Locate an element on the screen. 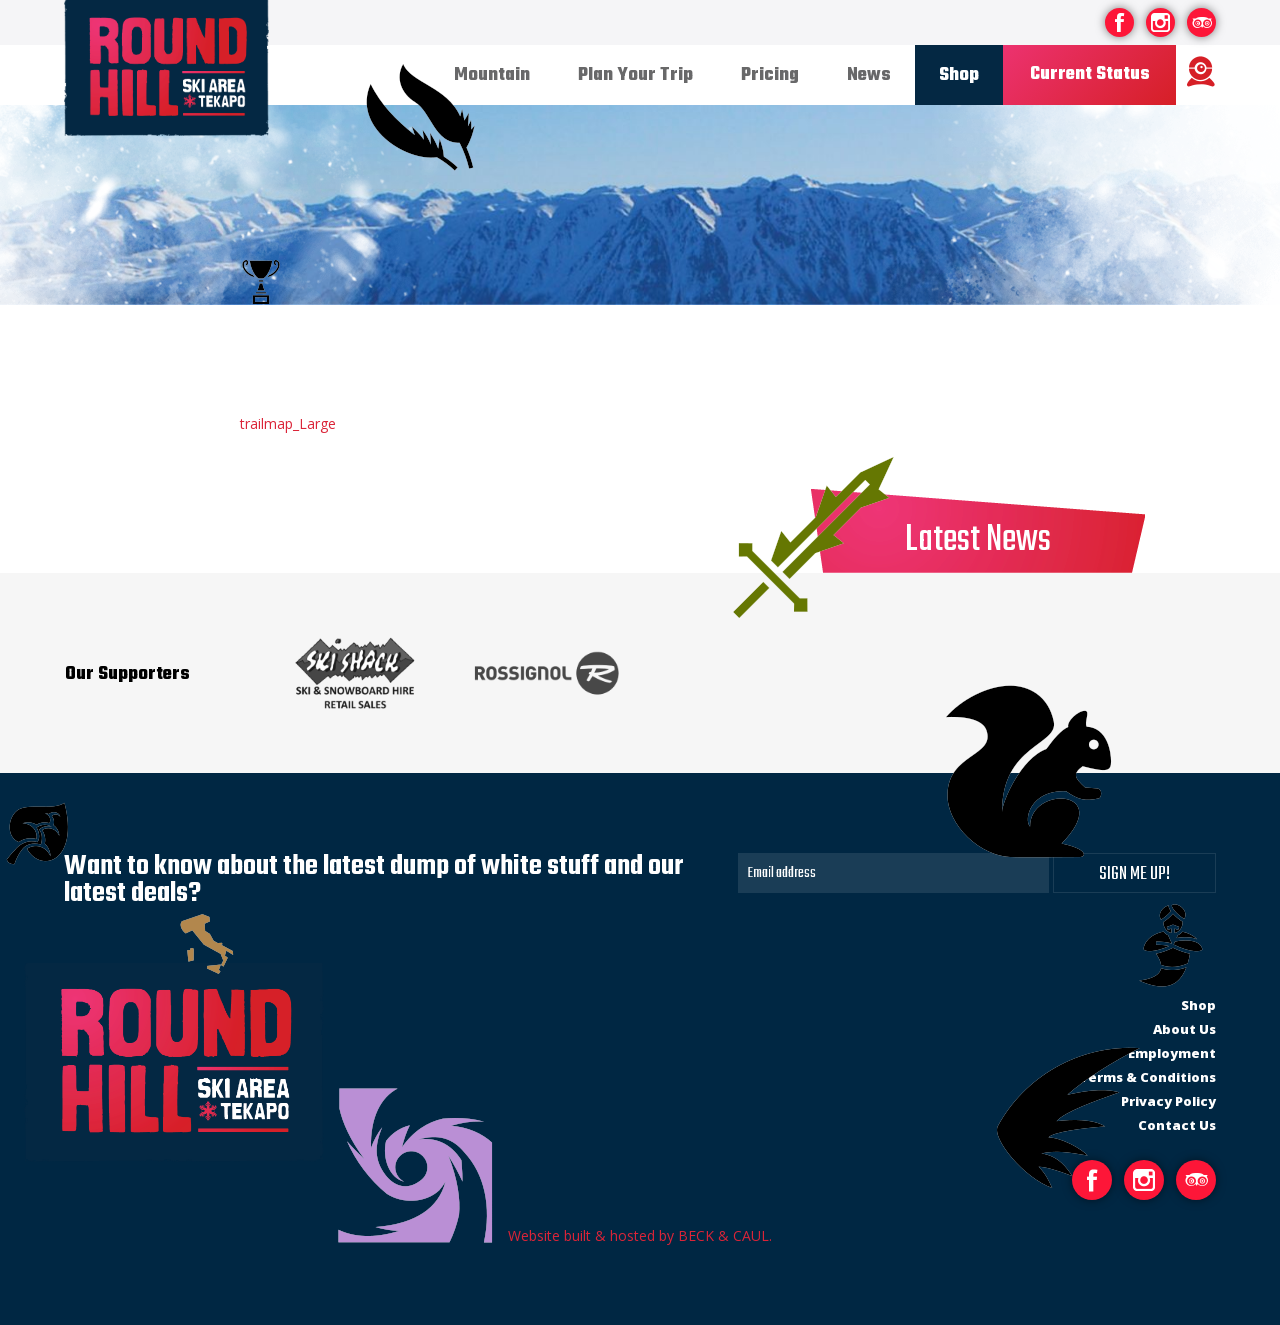 The image size is (1280, 1325). wildlife or nature-themed game element is located at coordinates (1028, 771).